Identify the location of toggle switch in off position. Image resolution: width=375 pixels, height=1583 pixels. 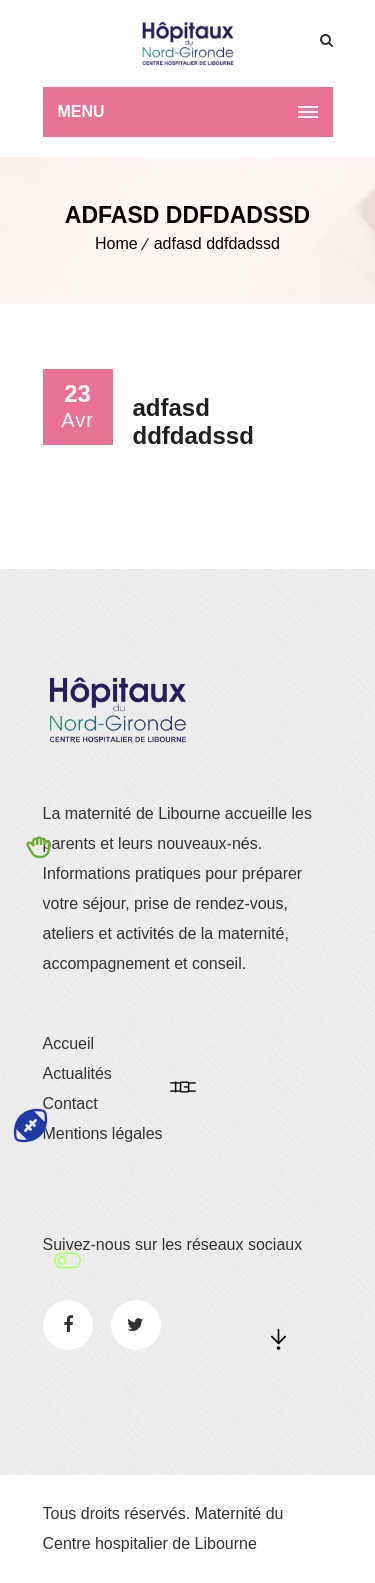
(67, 1260).